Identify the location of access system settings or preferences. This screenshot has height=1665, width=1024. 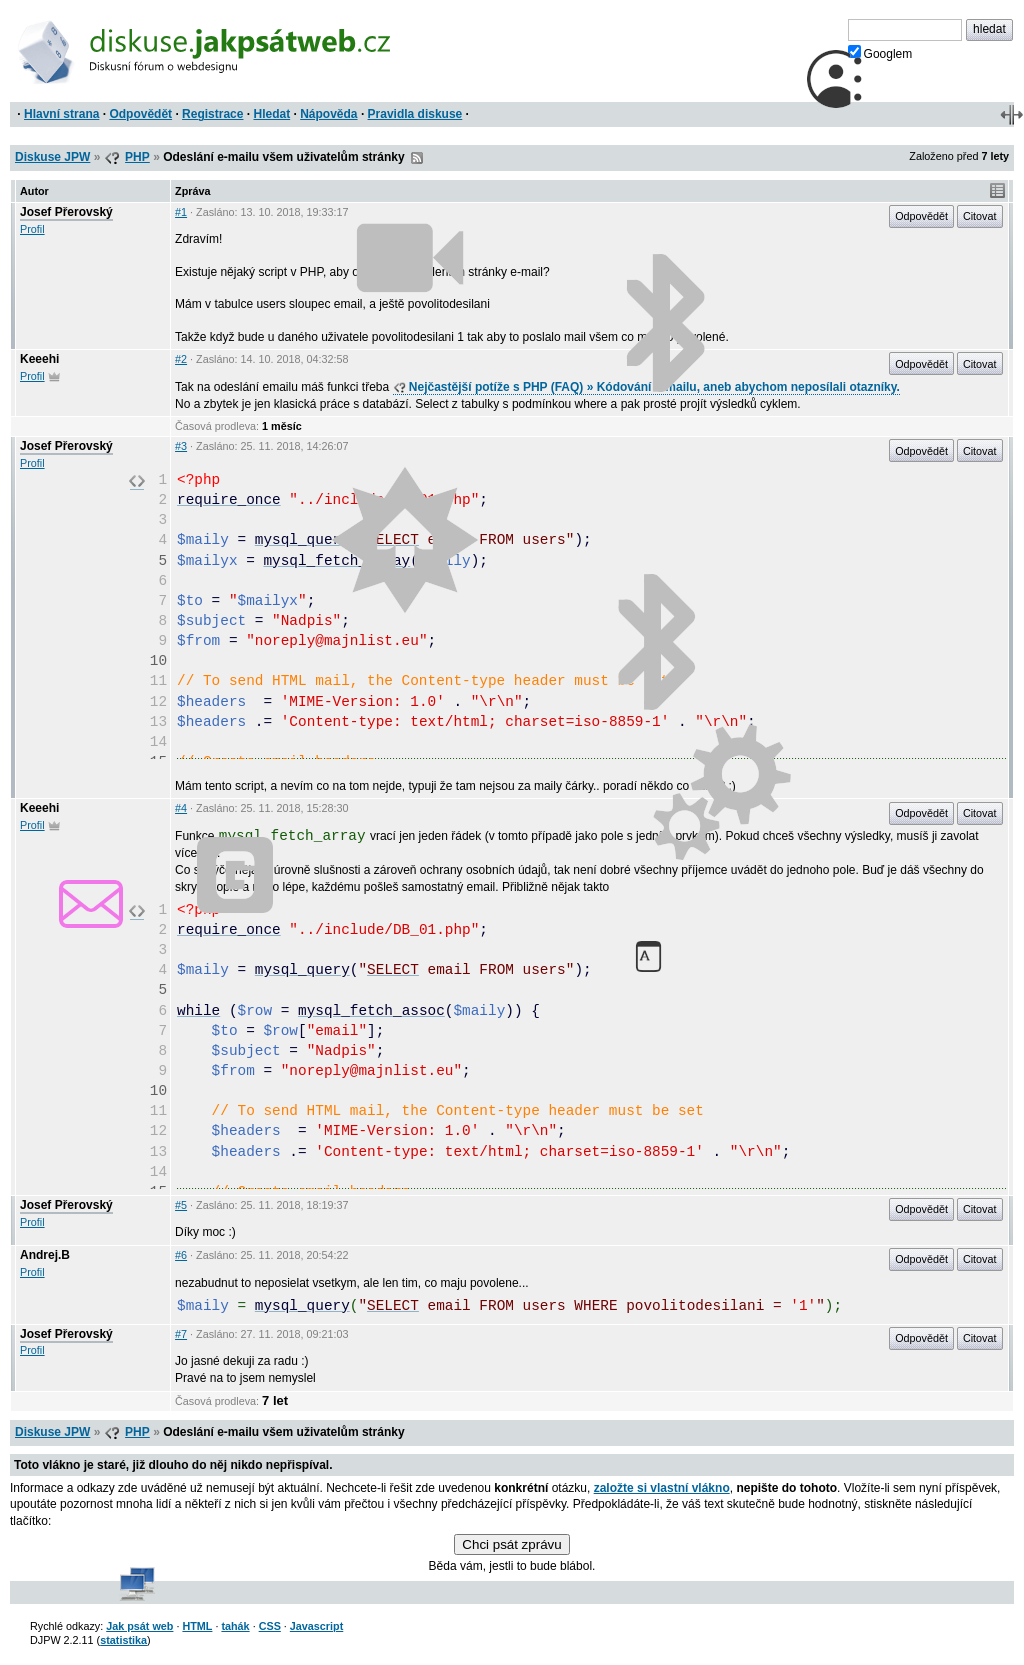
(718, 795).